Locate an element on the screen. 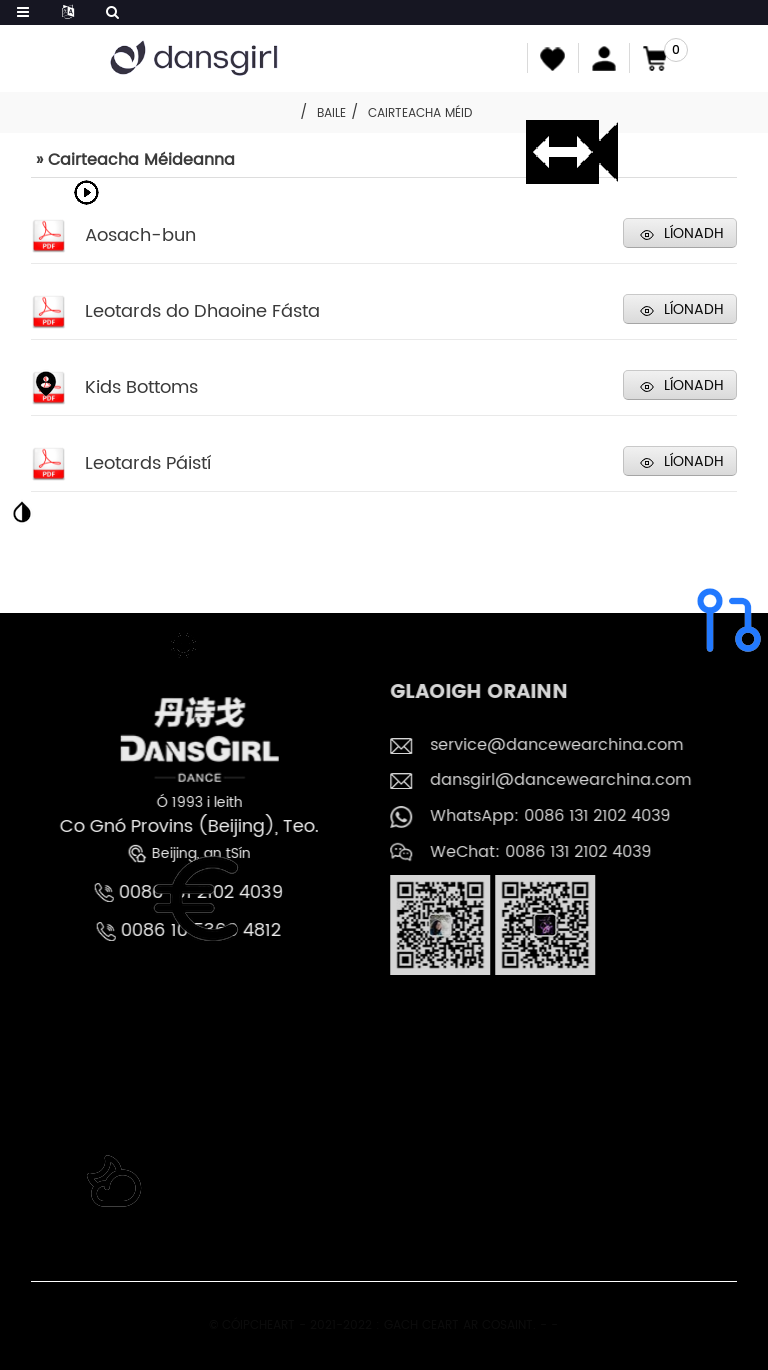 Image resolution: width=768 pixels, height=1370 pixels. rate your experience as very satisfied is located at coordinates (183, 645).